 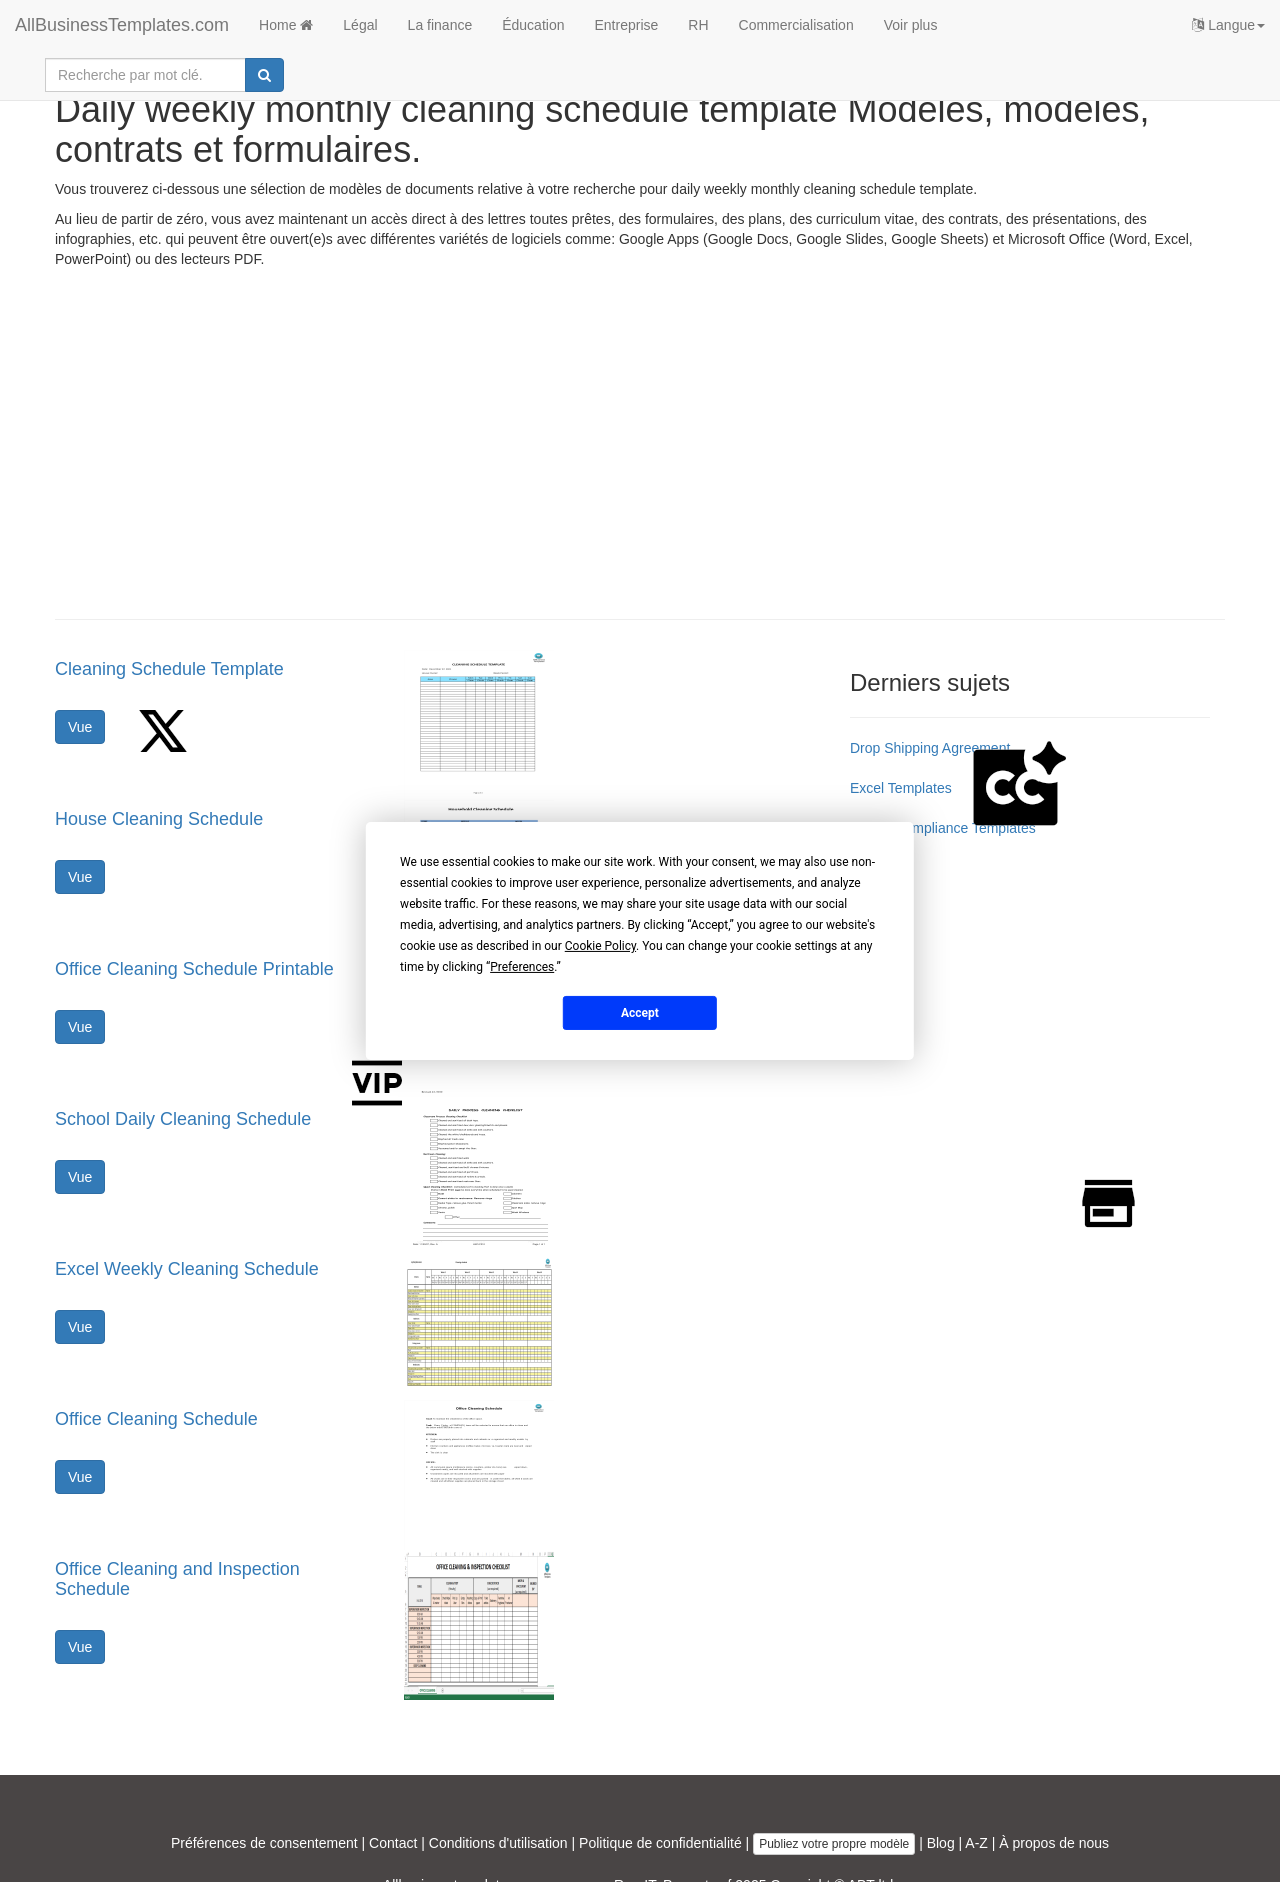 What do you see at coordinates (163, 731) in the screenshot?
I see `share to X (formerly Twitter)` at bounding box center [163, 731].